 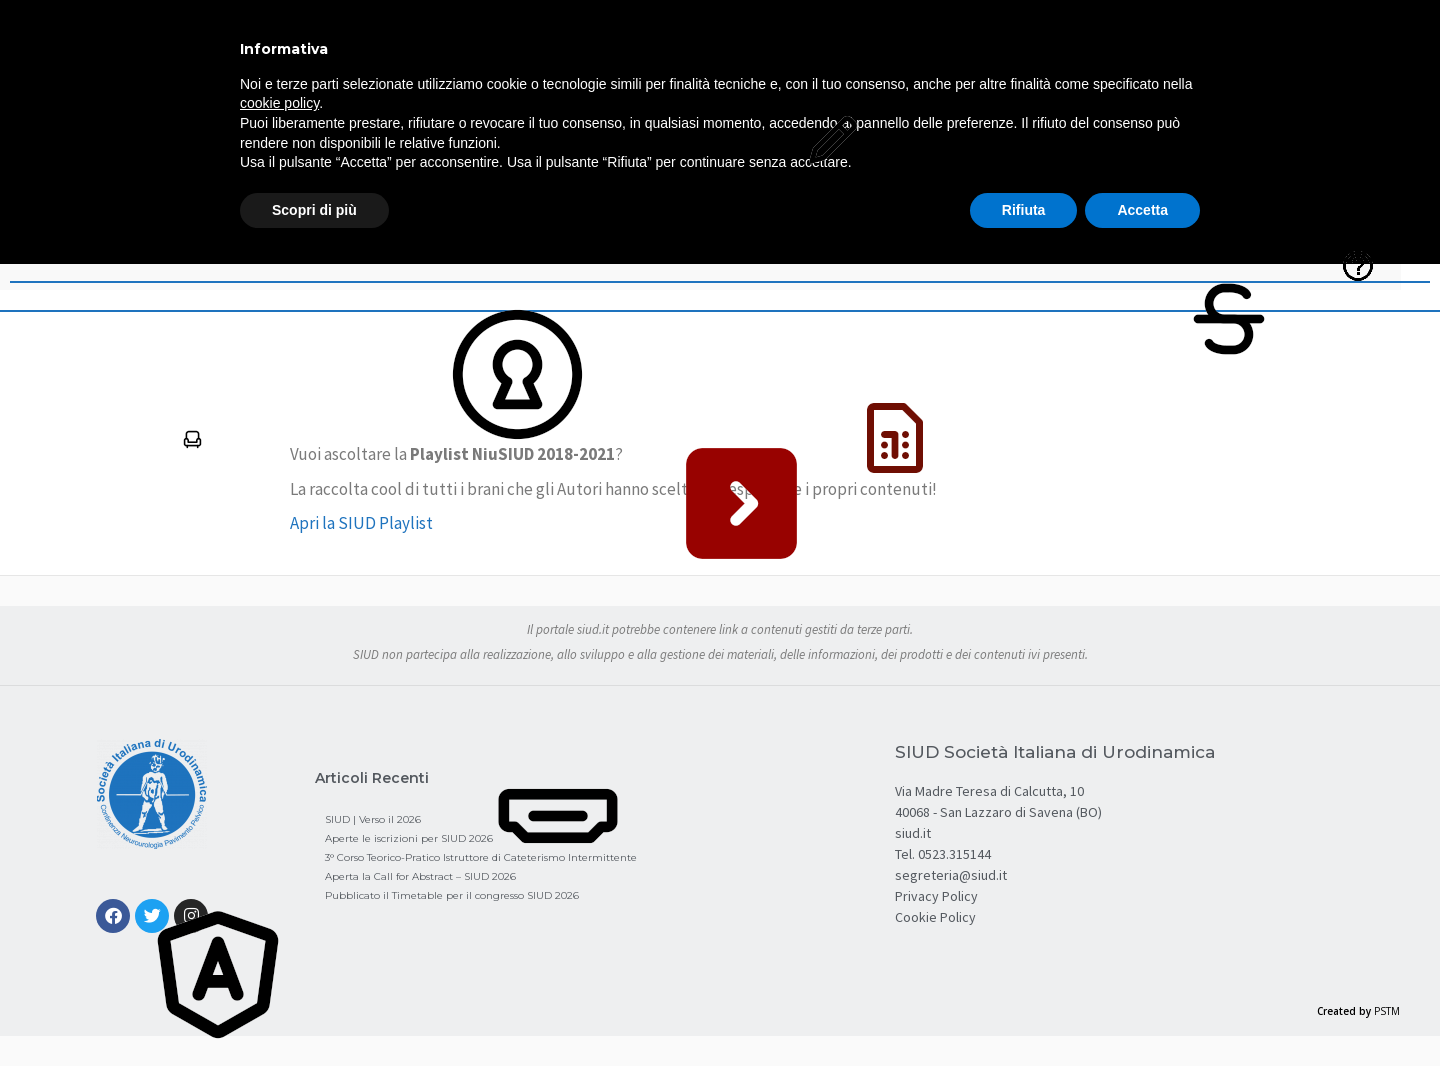 What do you see at coordinates (192, 439) in the screenshot?
I see `browse furniture or home decor items` at bounding box center [192, 439].